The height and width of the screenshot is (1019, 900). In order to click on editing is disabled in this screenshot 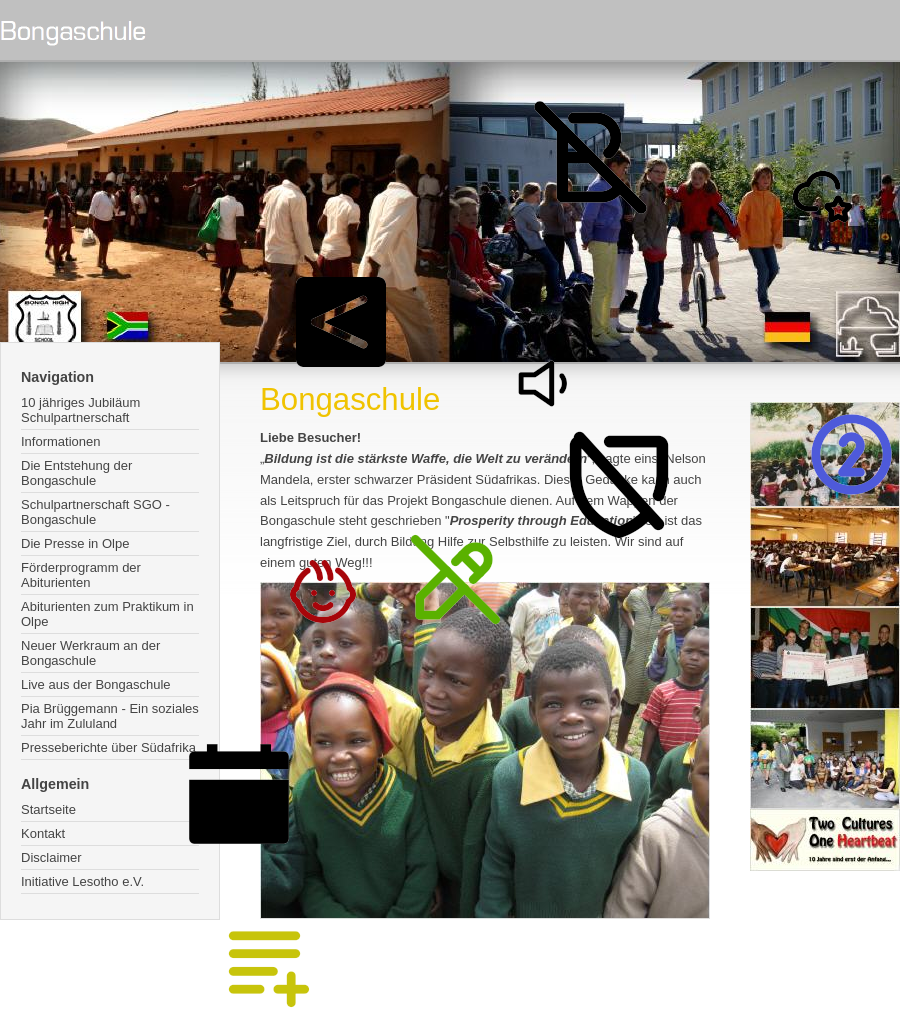, I will do `click(455, 579)`.